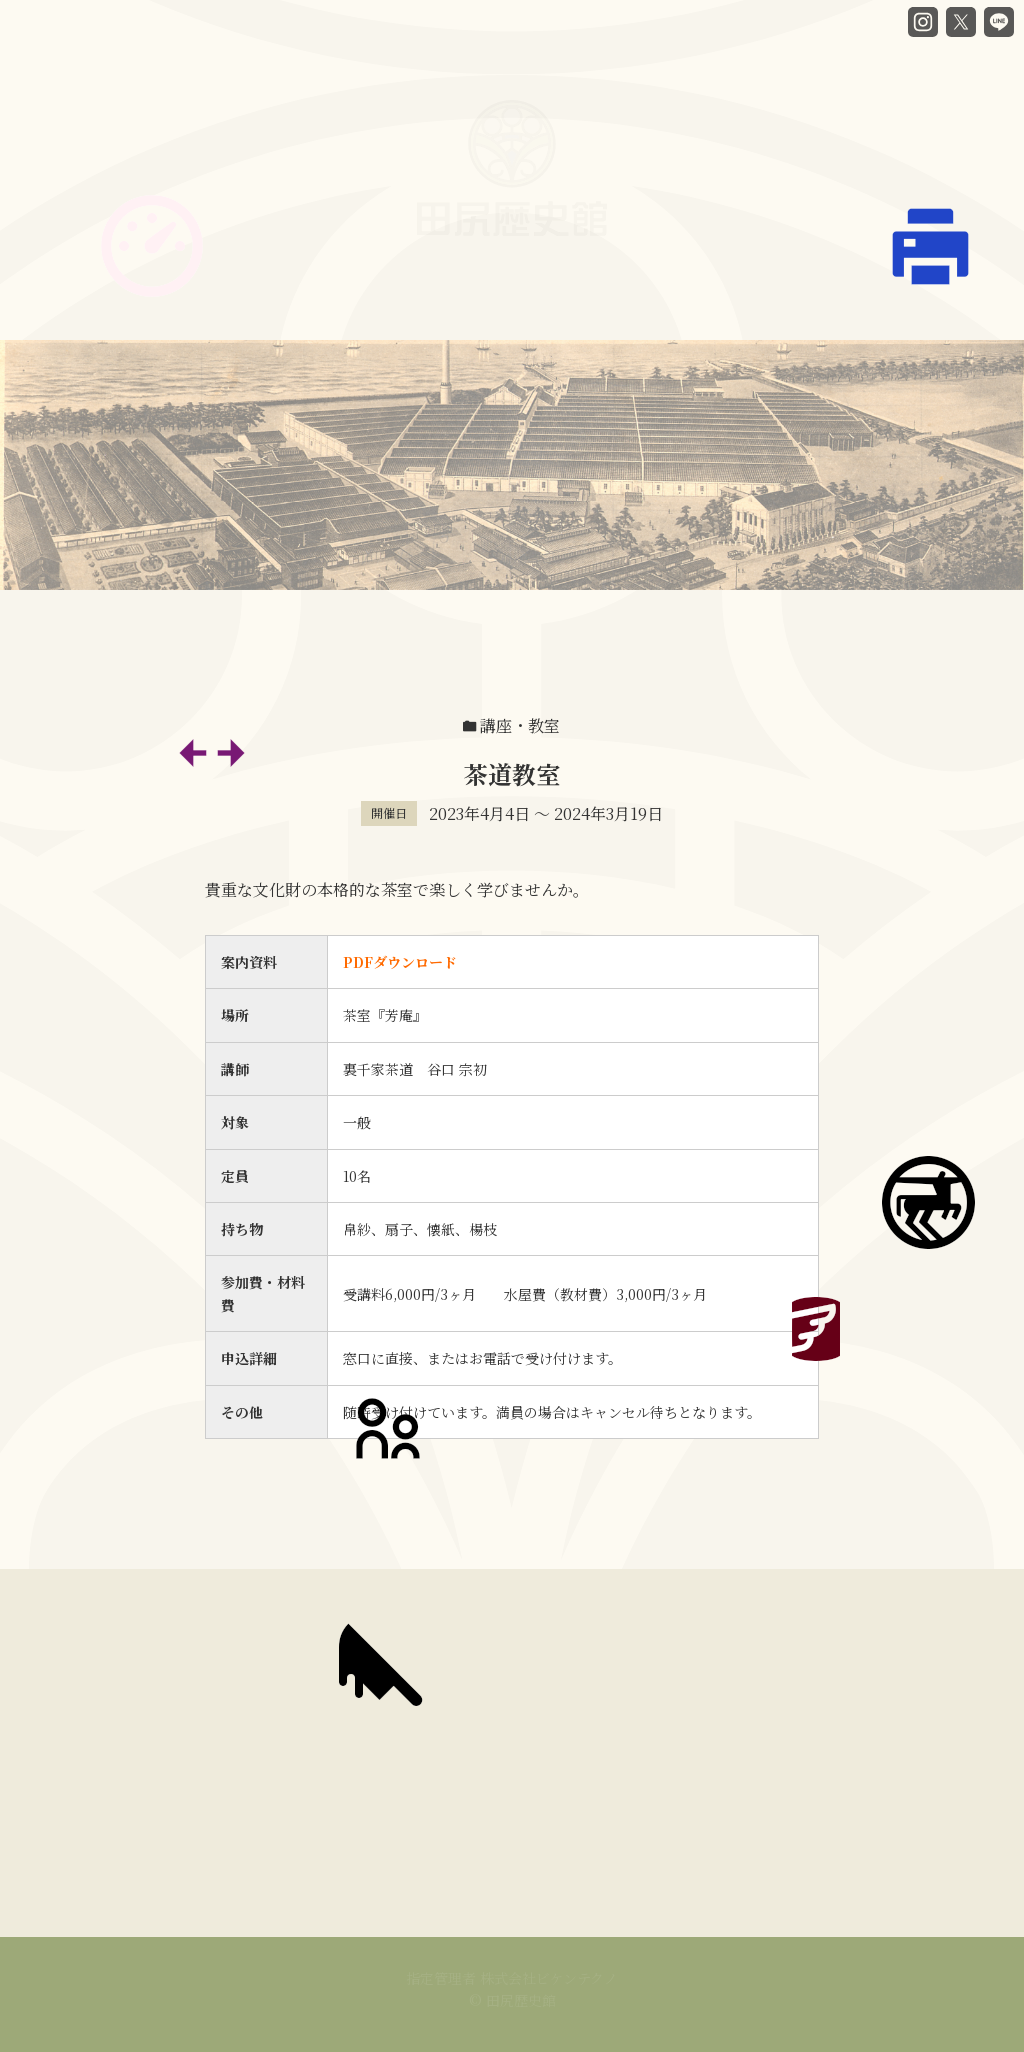 This screenshot has width=1024, height=2052. What do you see at coordinates (152, 246) in the screenshot?
I see `access the dashboard` at bounding box center [152, 246].